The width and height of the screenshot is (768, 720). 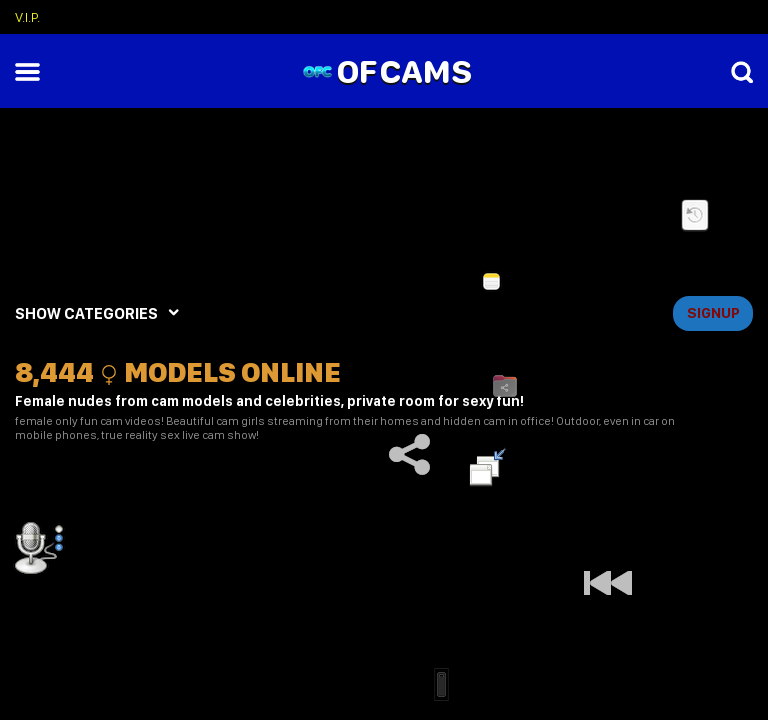 What do you see at coordinates (505, 386) in the screenshot?
I see `open your public shared folder` at bounding box center [505, 386].